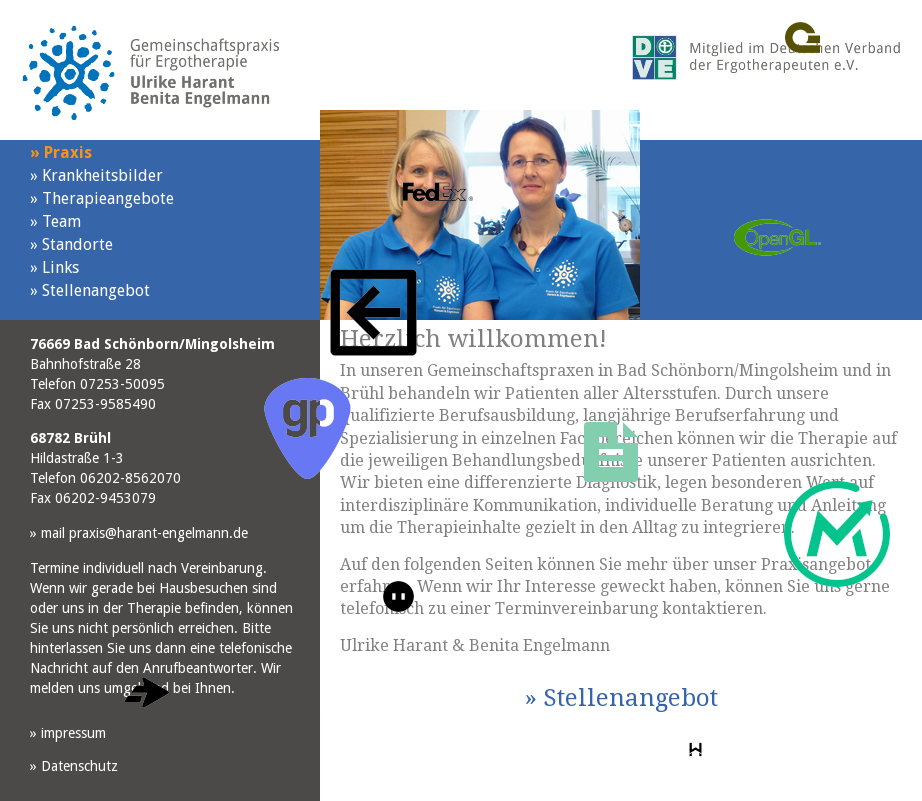  Describe the element at coordinates (398, 596) in the screenshot. I see `electrical outlet or power source indicator` at that location.